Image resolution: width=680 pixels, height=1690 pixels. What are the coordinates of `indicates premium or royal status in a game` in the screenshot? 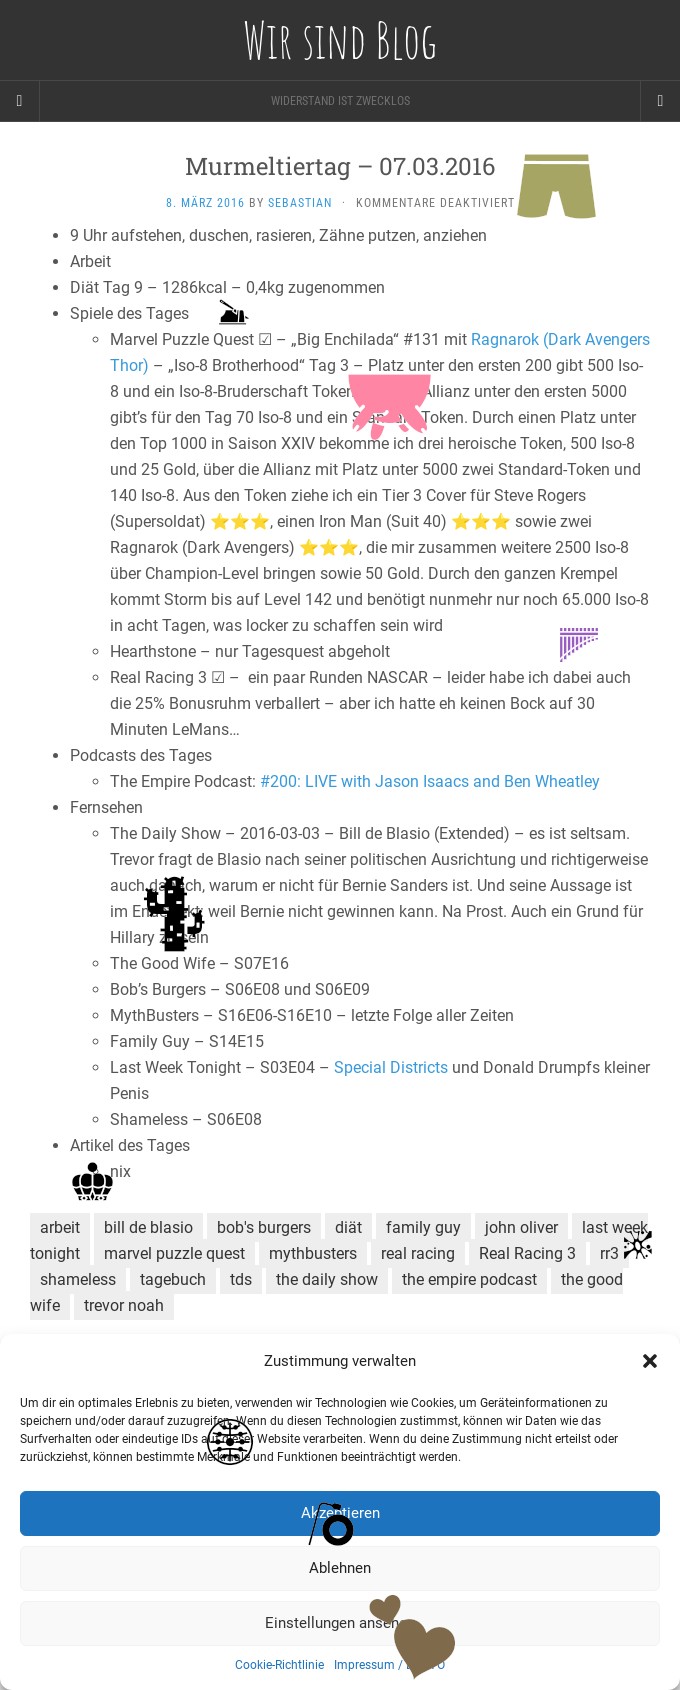 It's located at (92, 1181).